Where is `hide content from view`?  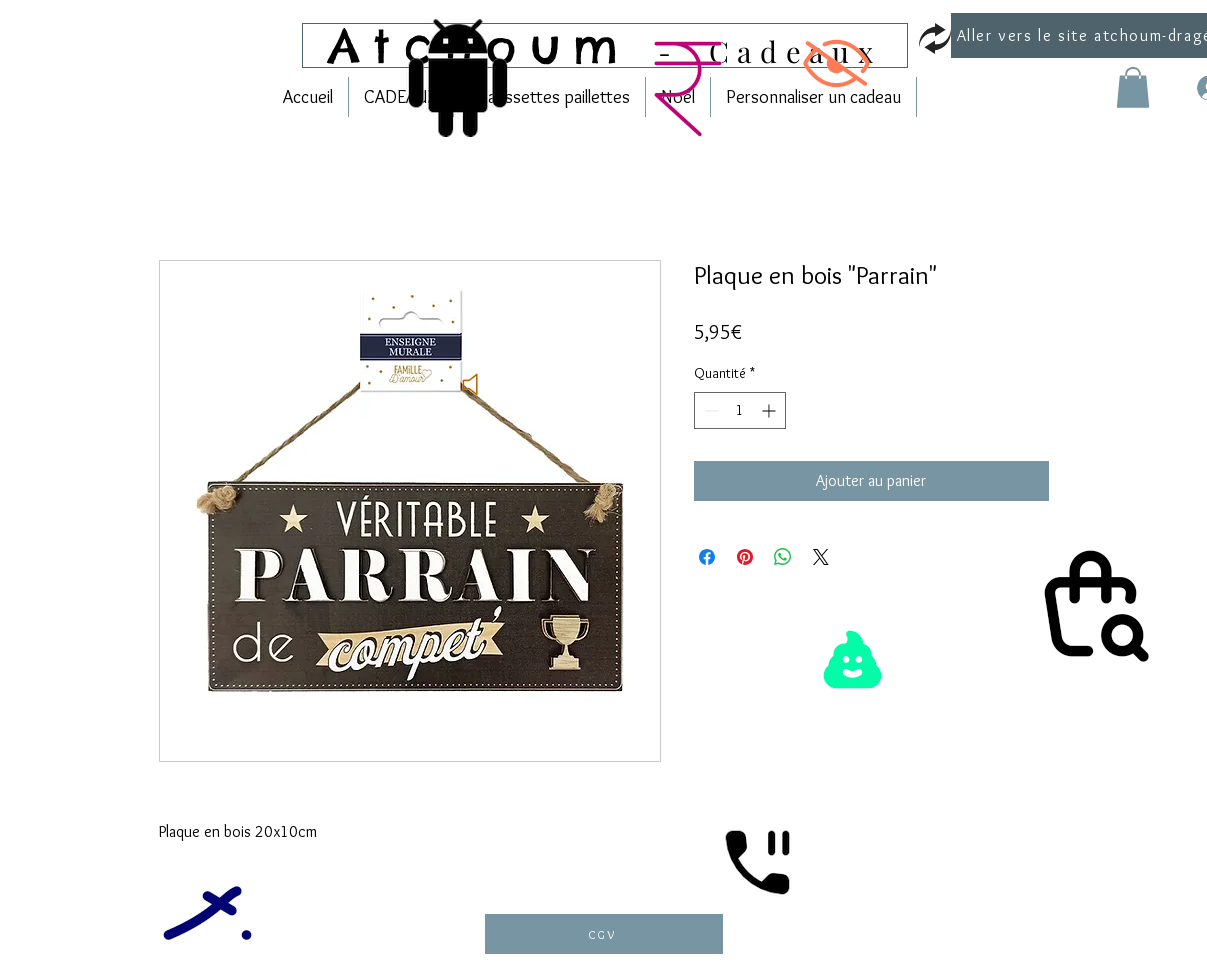
hide content from view is located at coordinates (836, 63).